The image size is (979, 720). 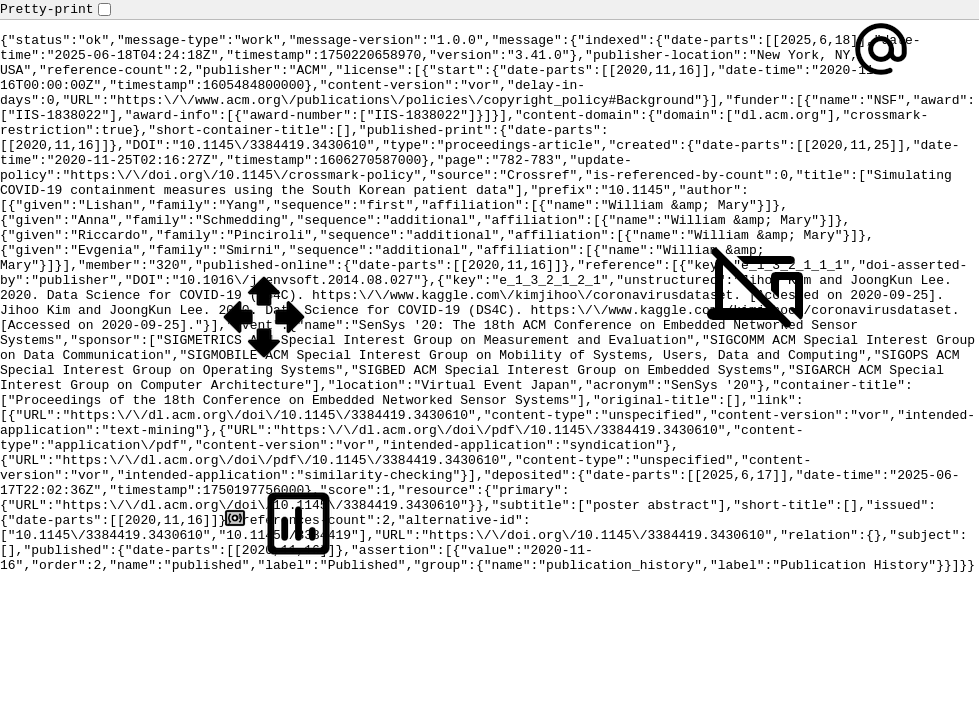 What do you see at coordinates (755, 288) in the screenshot?
I see `device link disconnected or unavailable` at bounding box center [755, 288].